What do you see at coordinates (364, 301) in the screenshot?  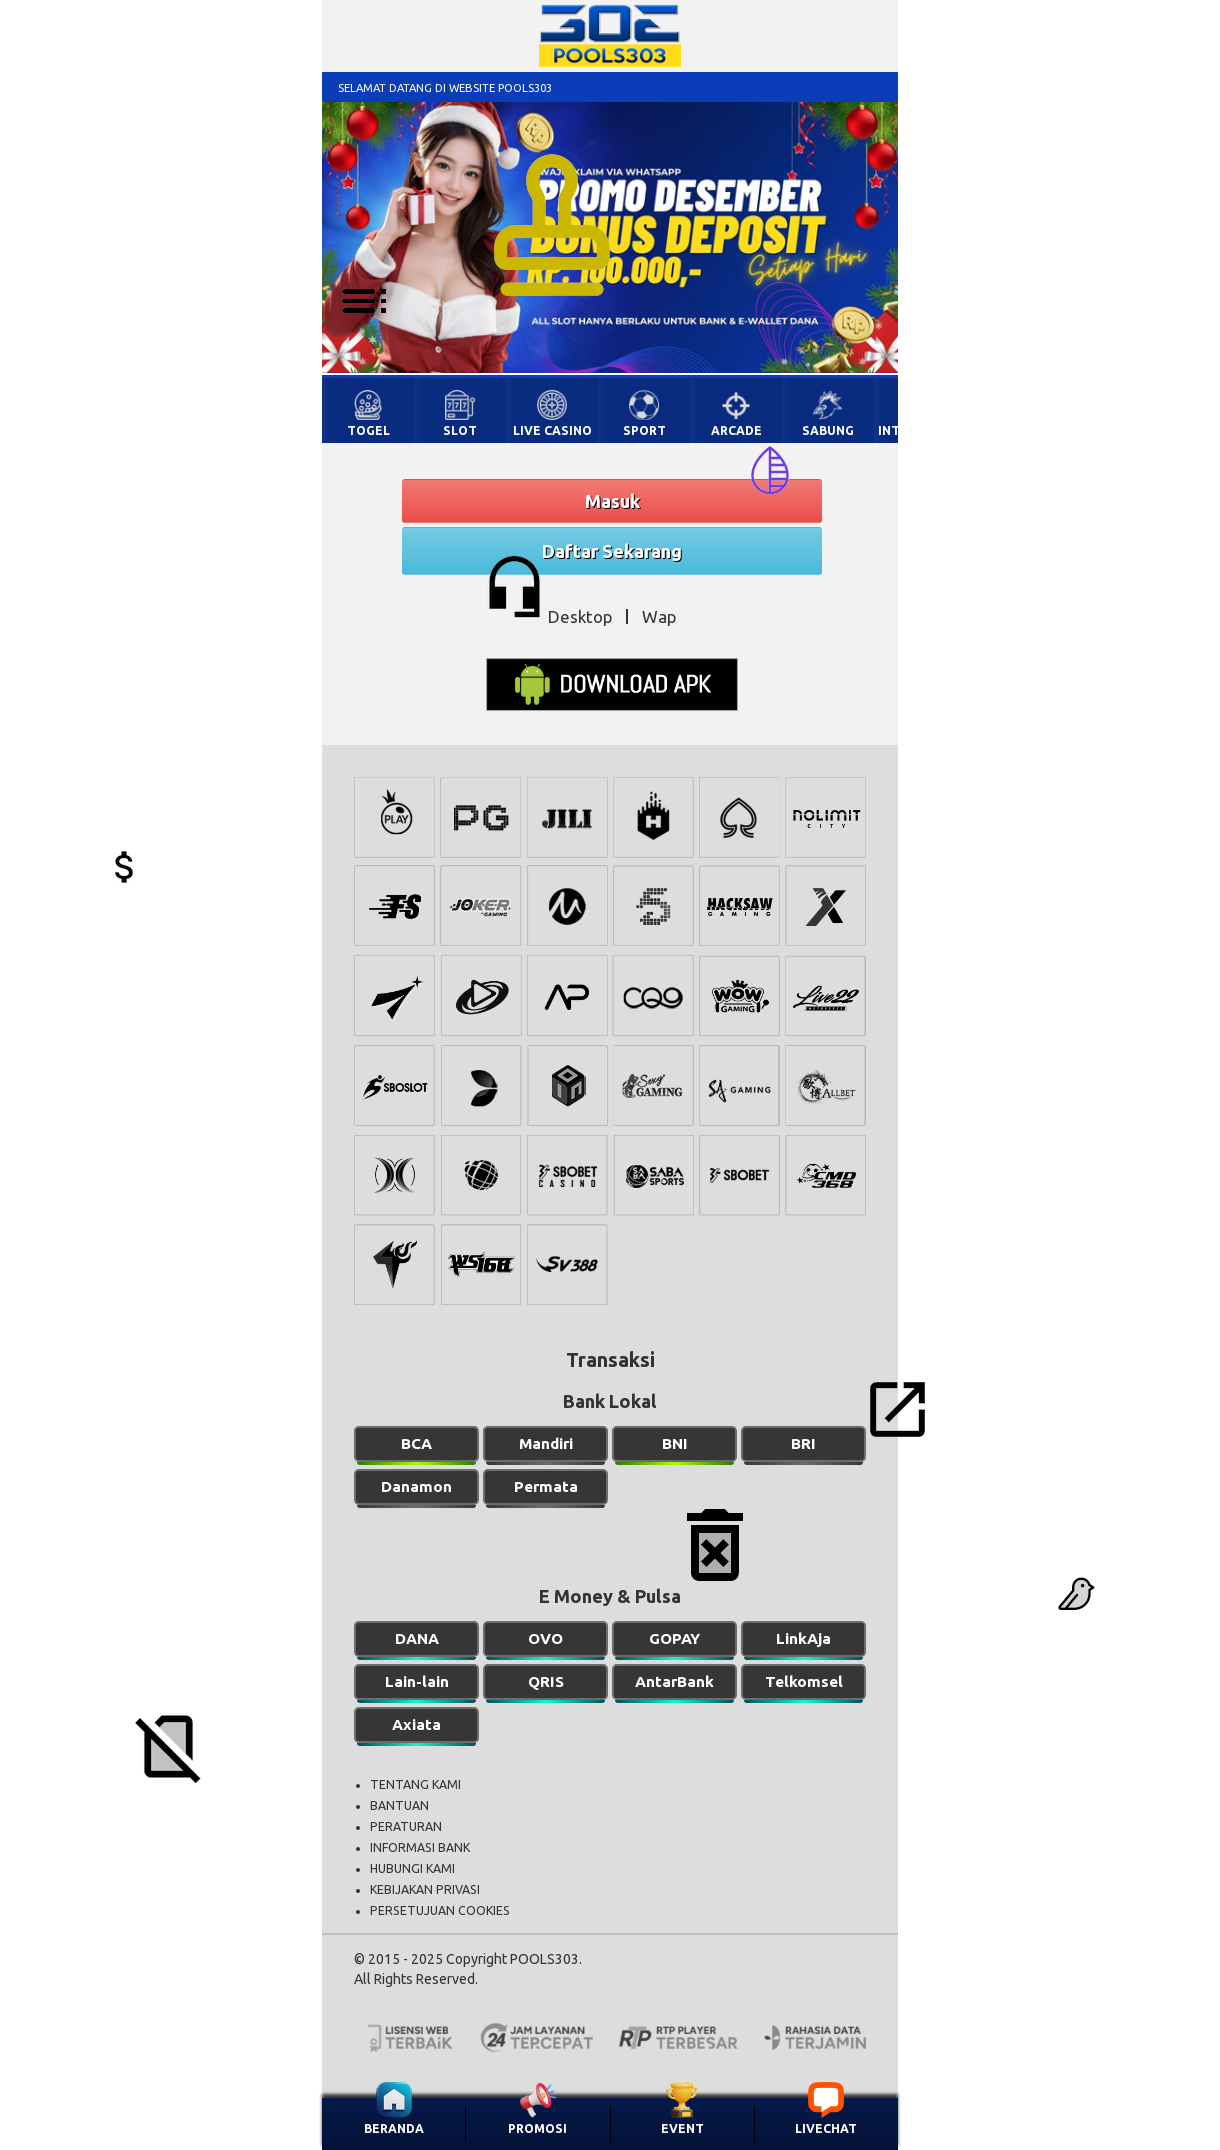 I see `view table of contents` at bounding box center [364, 301].